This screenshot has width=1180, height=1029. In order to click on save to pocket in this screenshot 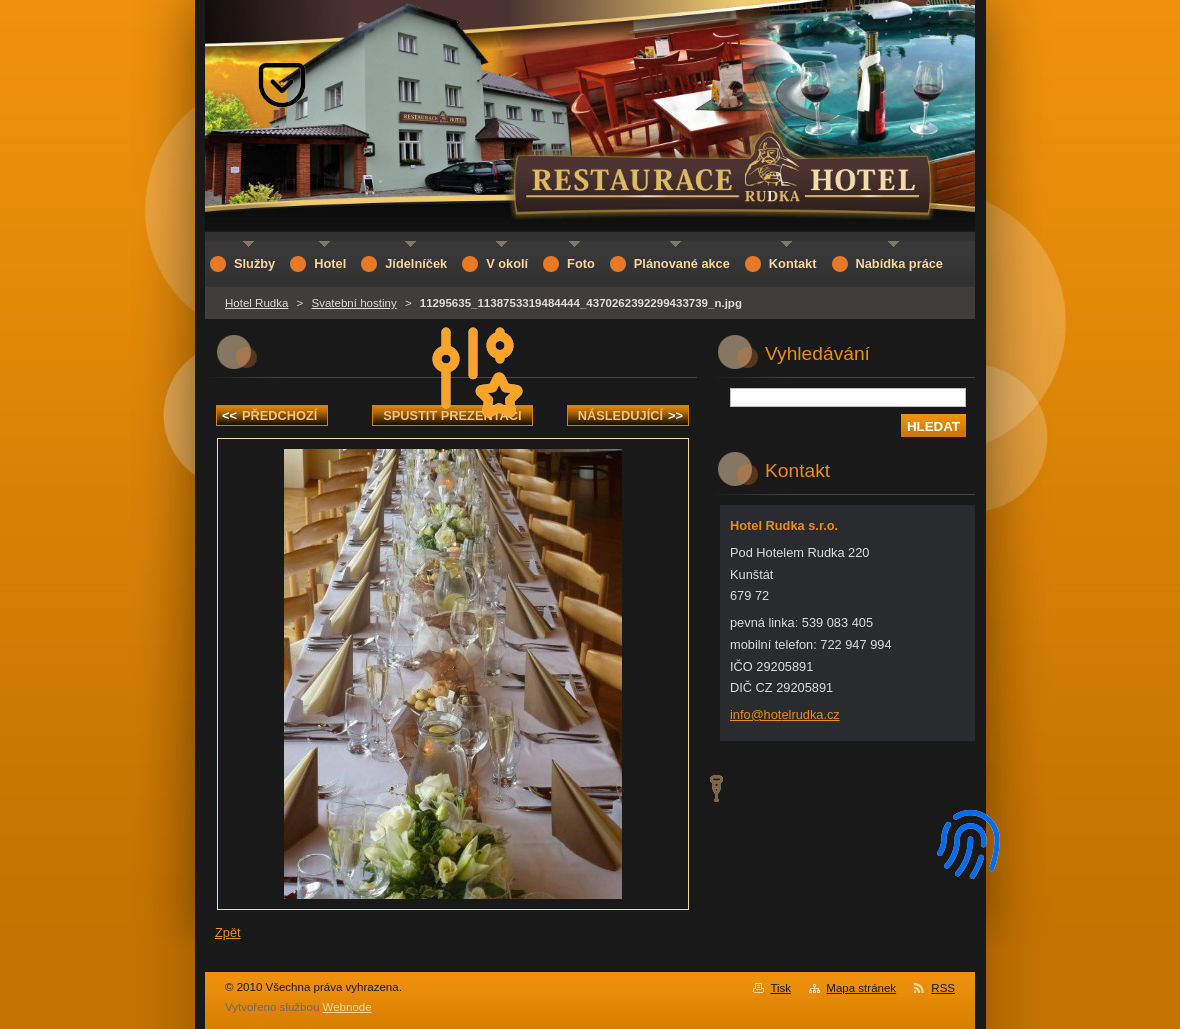, I will do `click(282, 84)`.